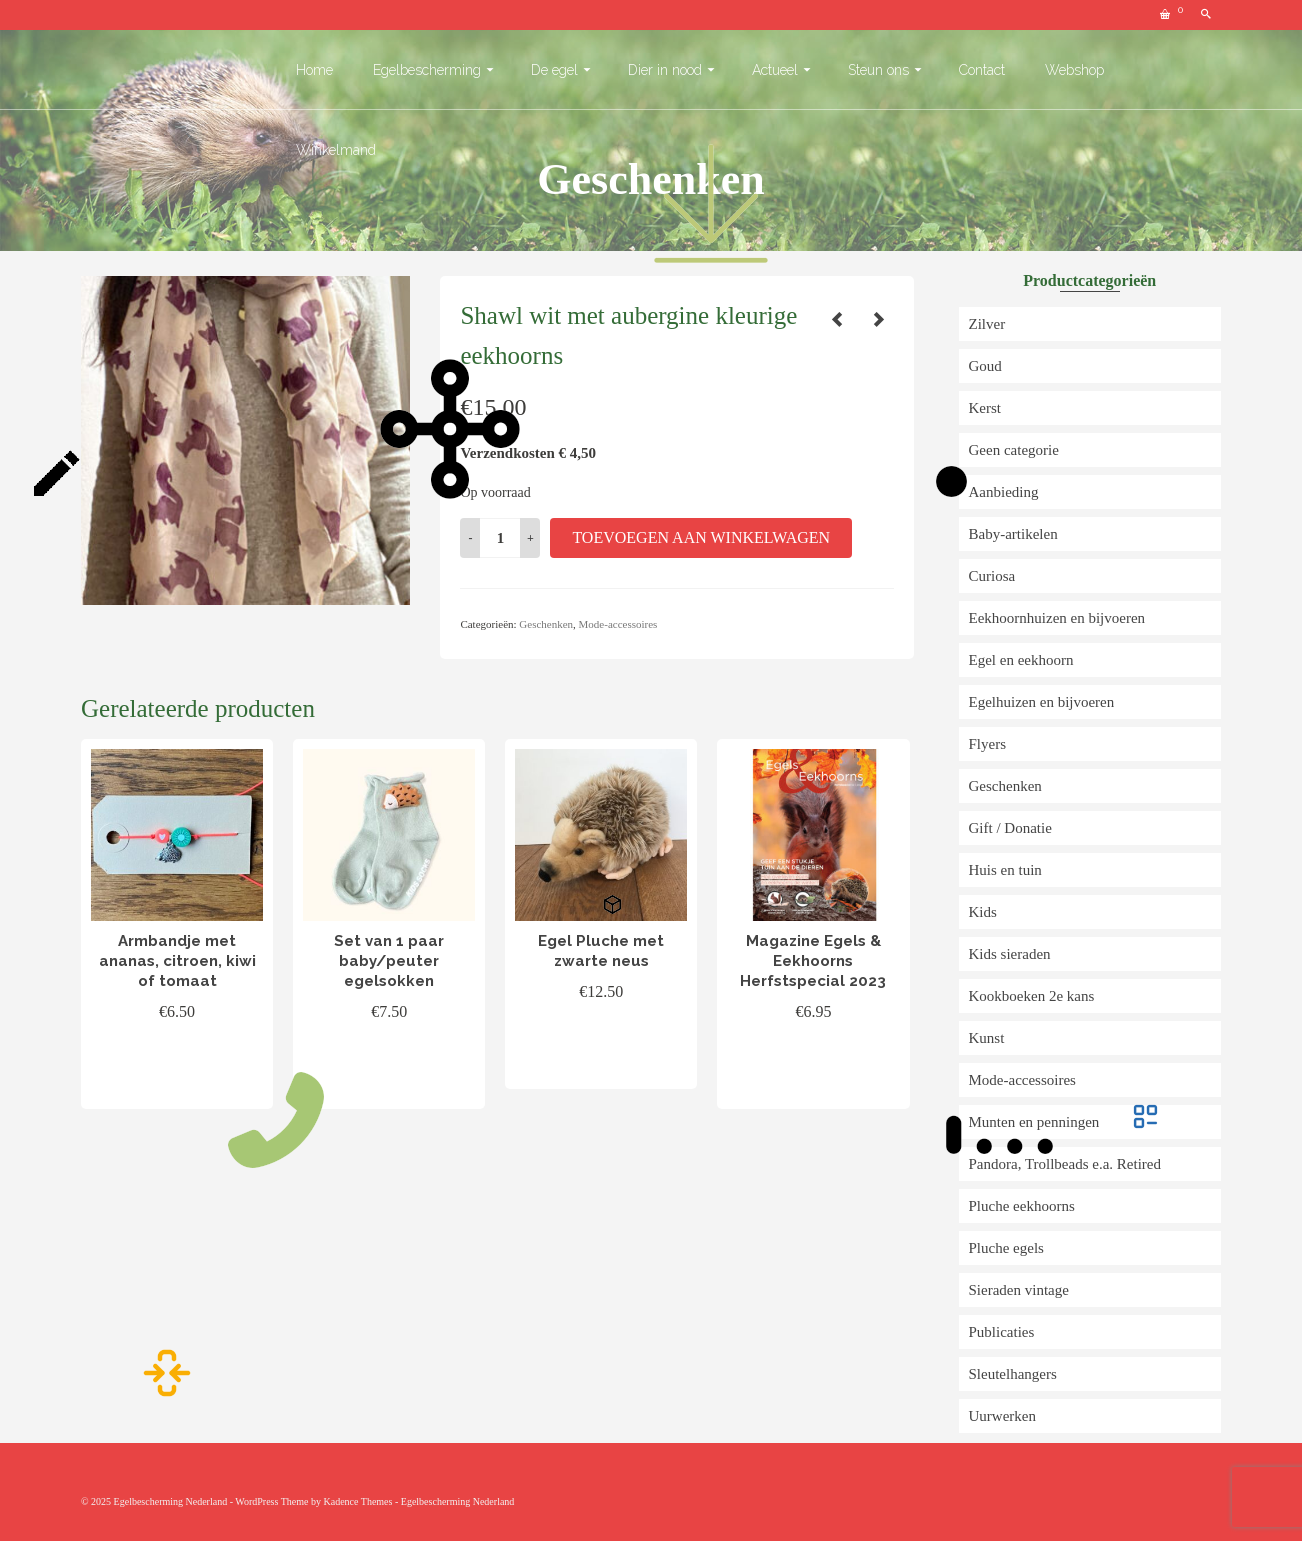 This screenshot has height=1541, width=1302. What do you see at coordinates (450, 429) in the screenshot?
I see `view star network topology` at bounding box center [450, 429].